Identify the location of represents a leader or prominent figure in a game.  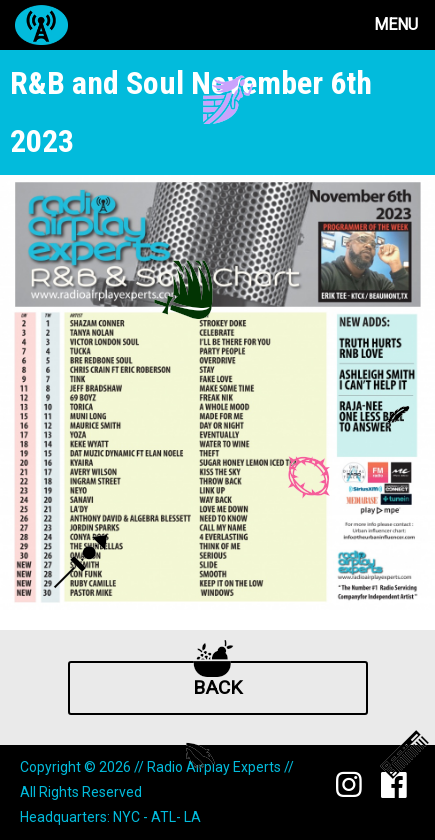
(228, 99).